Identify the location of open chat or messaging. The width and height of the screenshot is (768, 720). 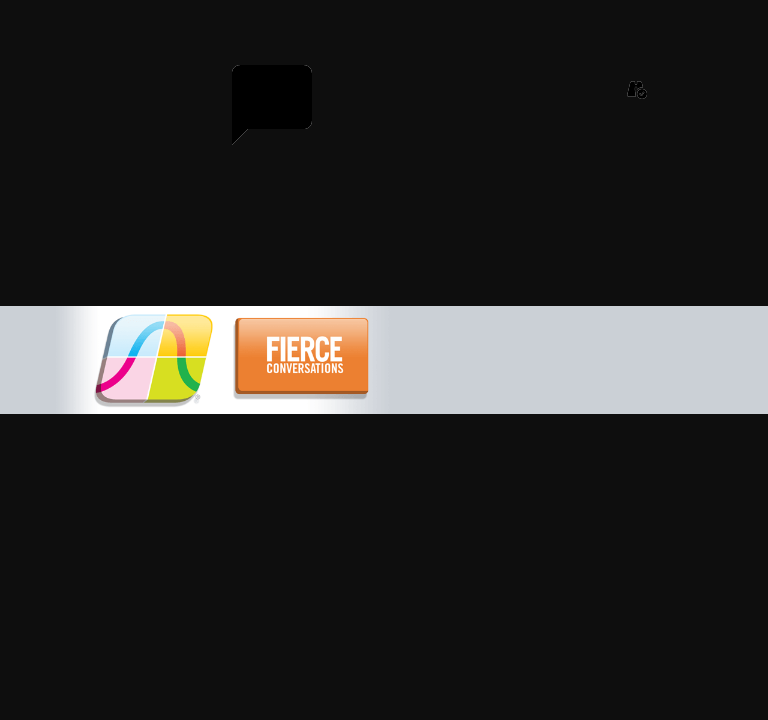
(272, 105).